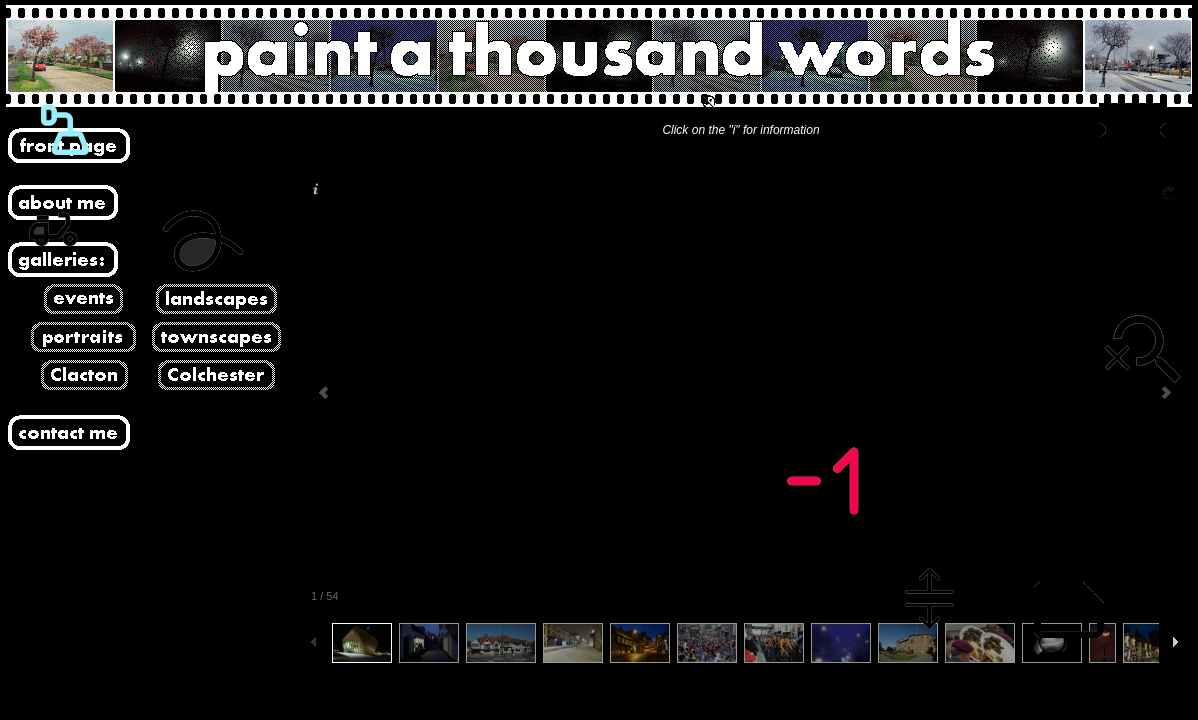 The image size is (1198, 720). Describe the element at coordinates (199, 241) in the screenshot. I see `activate freehand drawing or scribble mode` at that location.